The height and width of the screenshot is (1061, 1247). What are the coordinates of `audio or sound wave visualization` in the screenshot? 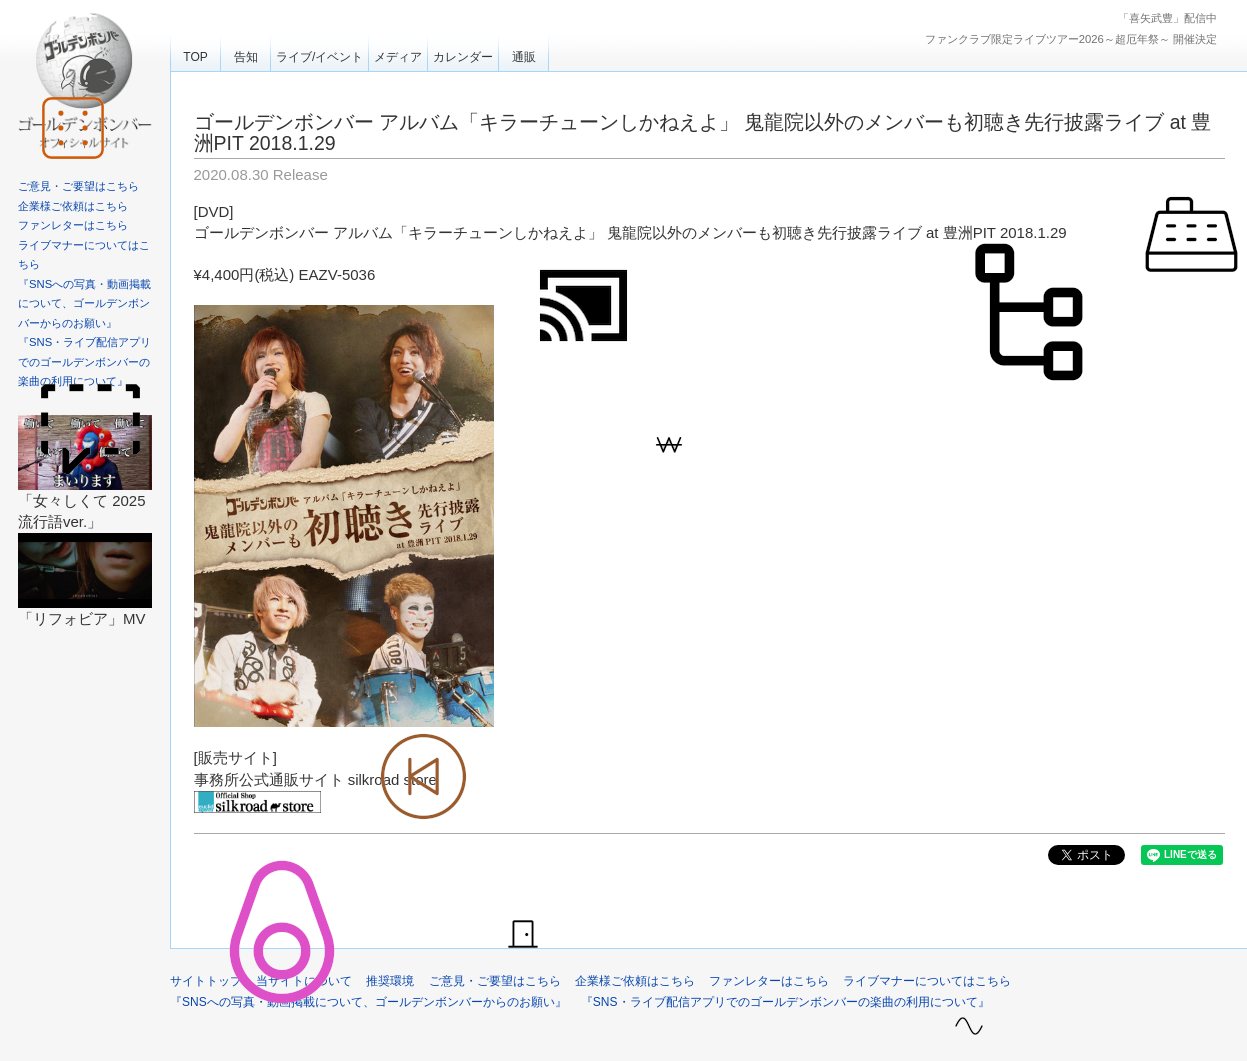 It's located at (969, 1026).